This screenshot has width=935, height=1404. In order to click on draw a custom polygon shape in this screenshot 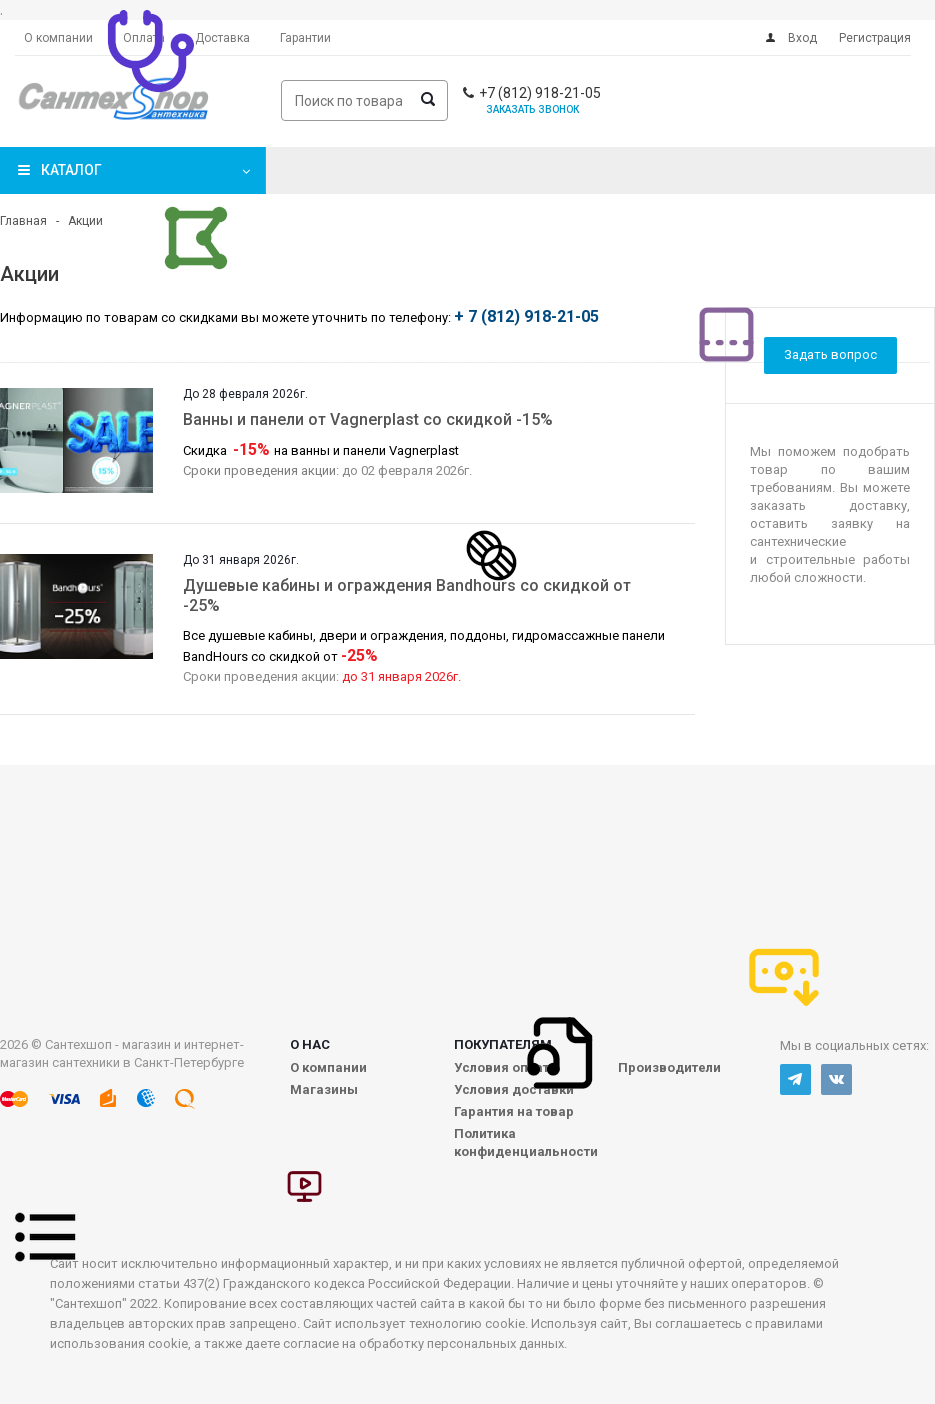, I will do `click(196, 238)`.